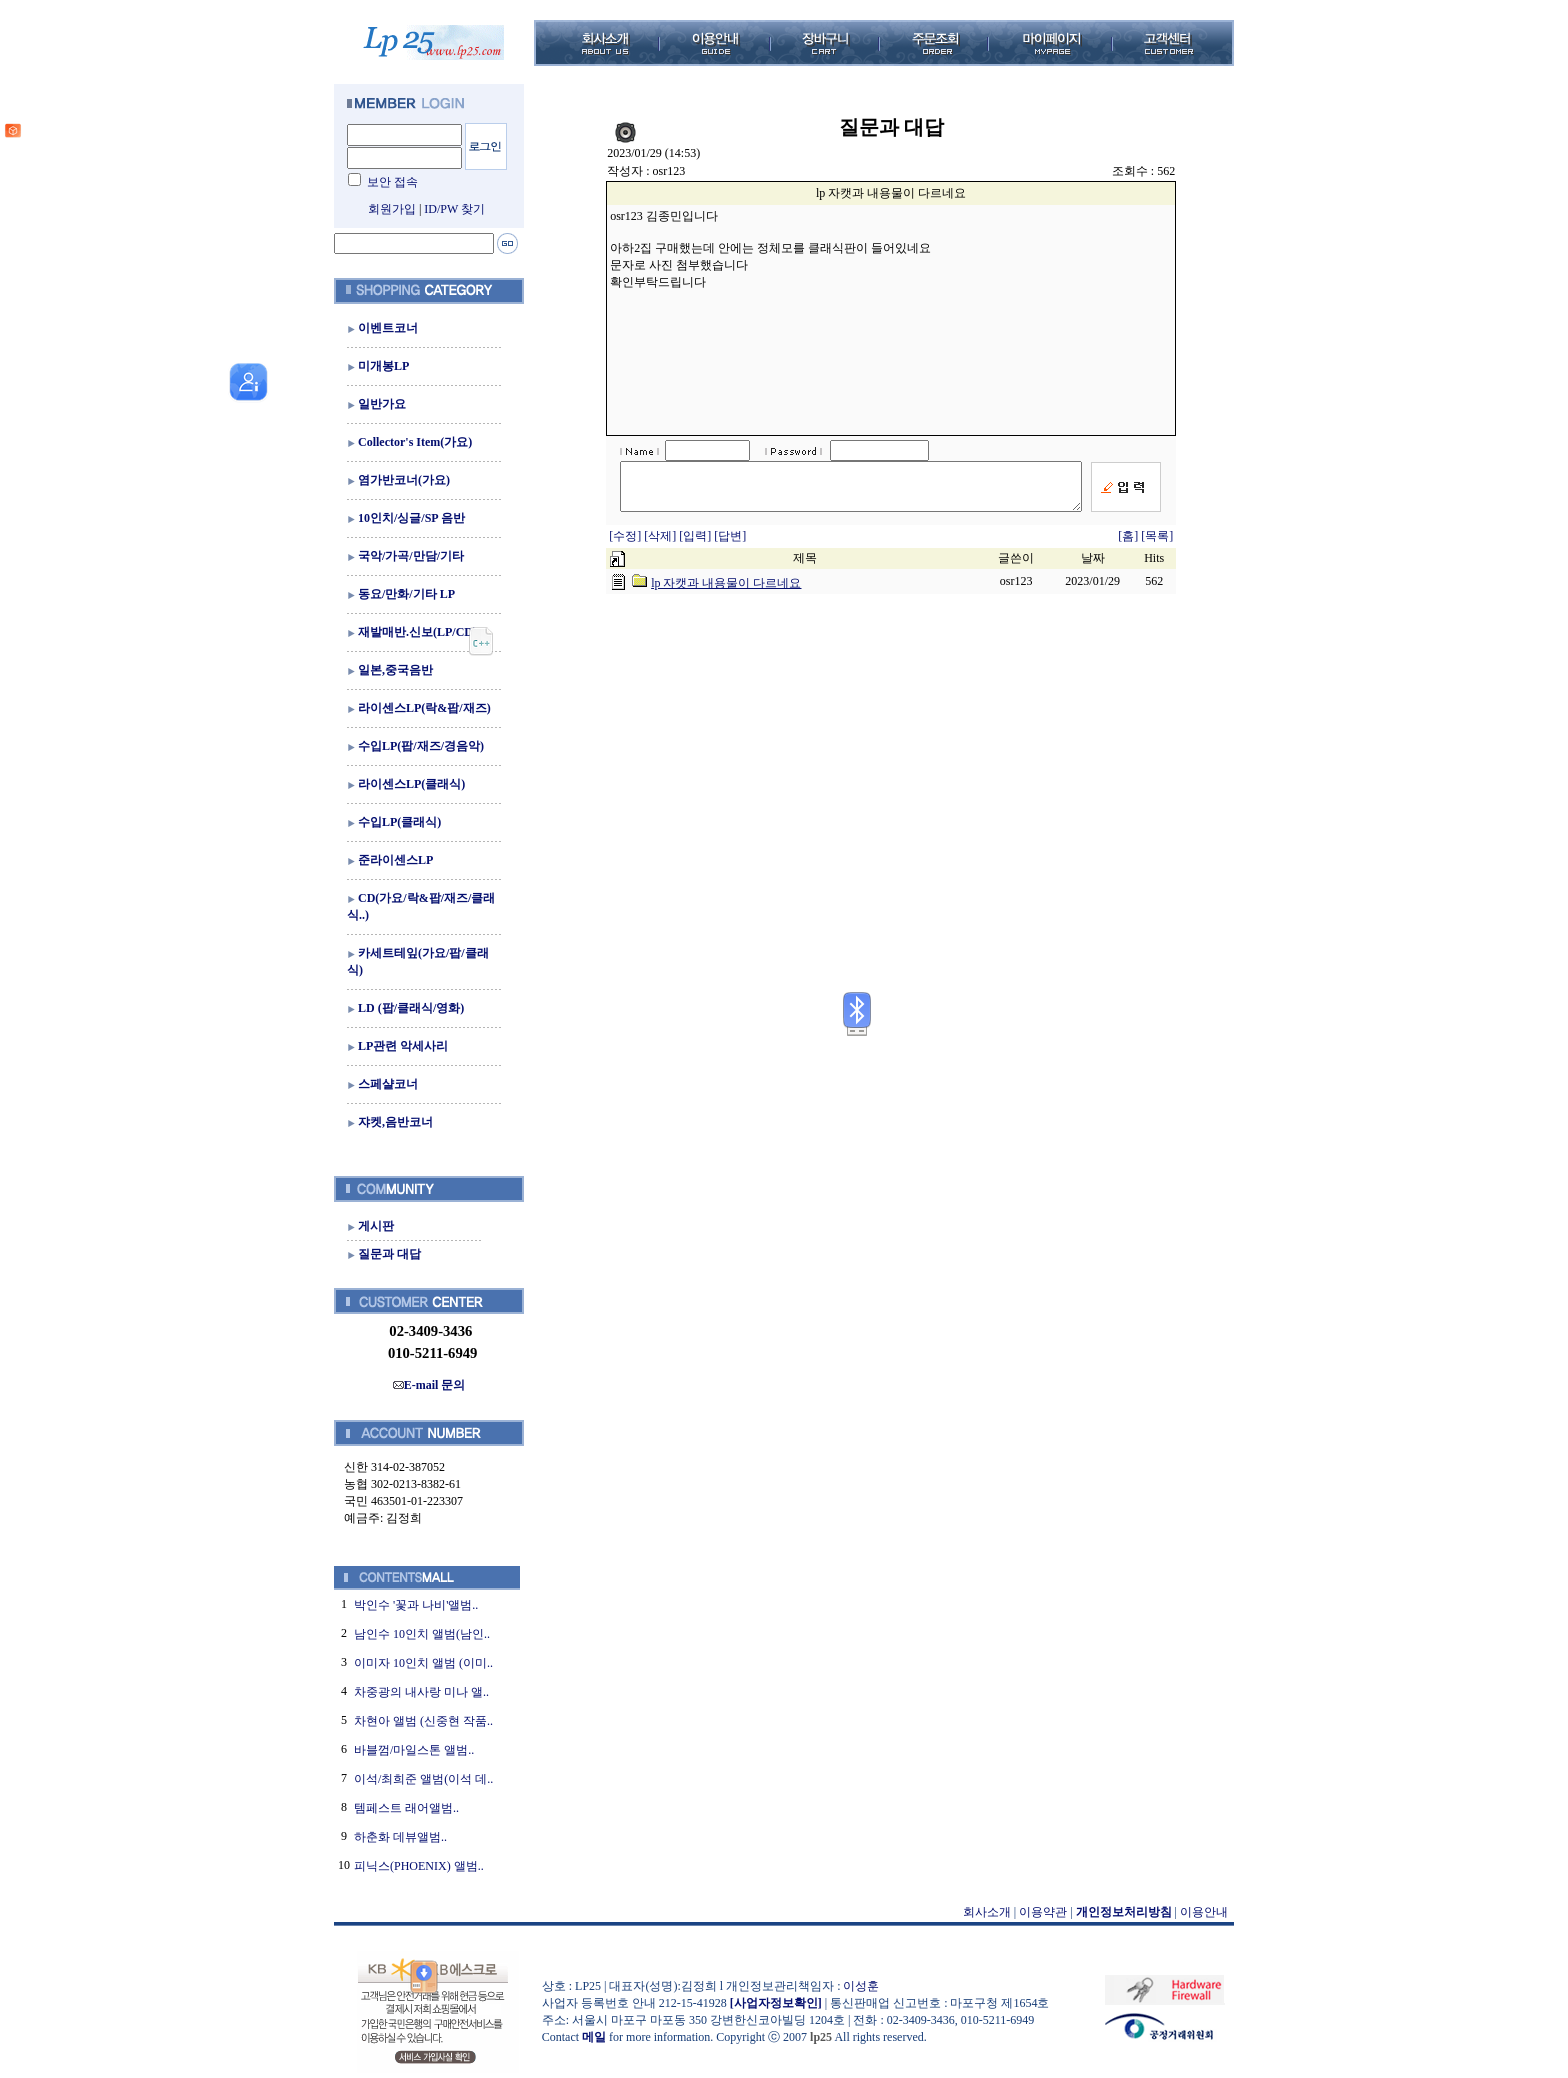 The width and height of the screenshot is (1568, 2078). What do you see at coordinates (13, 130) in the screenshot?
I see `open a 3D model file in OBJ format` at bounding box center [13, 130].